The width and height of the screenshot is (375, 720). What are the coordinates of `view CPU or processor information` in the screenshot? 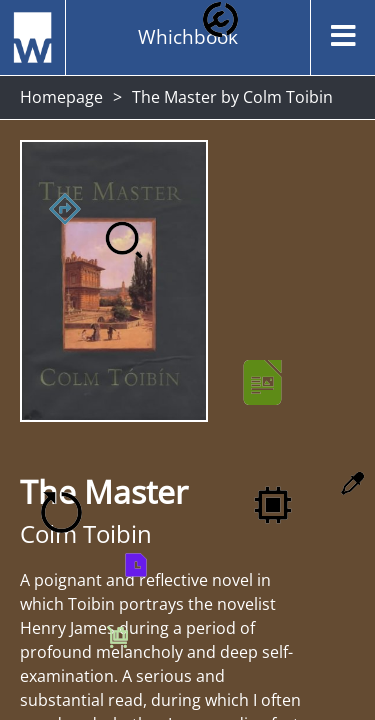 It's located at (273, 505).